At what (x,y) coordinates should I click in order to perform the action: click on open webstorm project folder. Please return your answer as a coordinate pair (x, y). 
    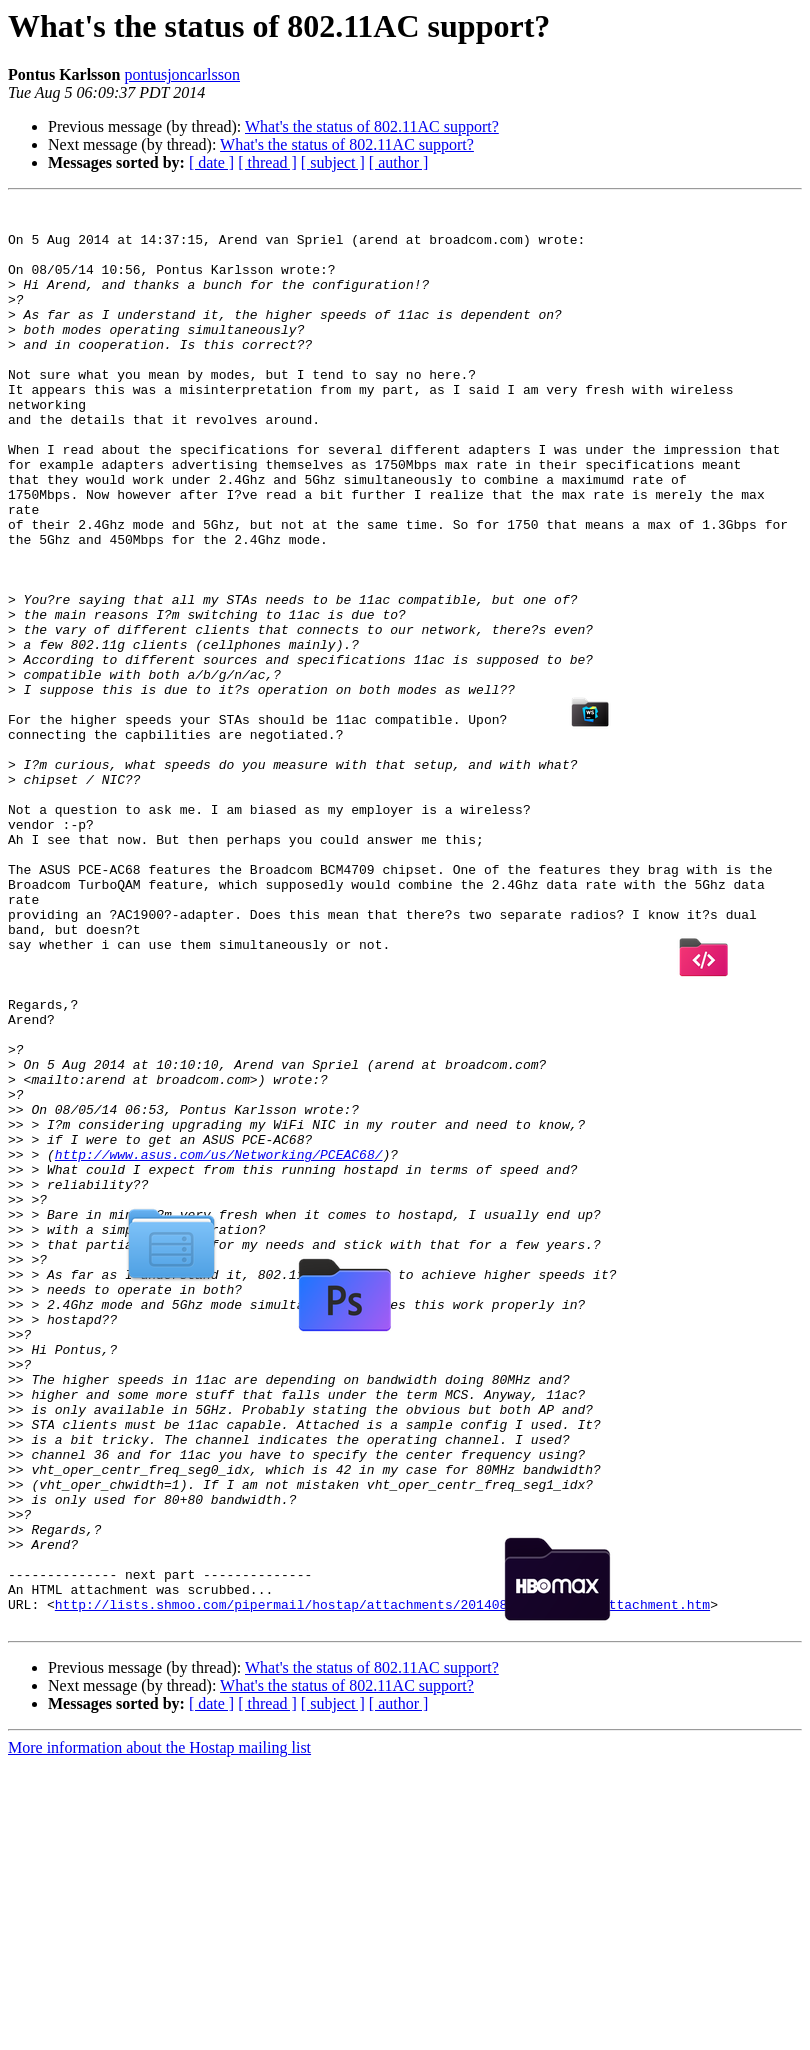
    Looking at the image, I should click on (590, 713).